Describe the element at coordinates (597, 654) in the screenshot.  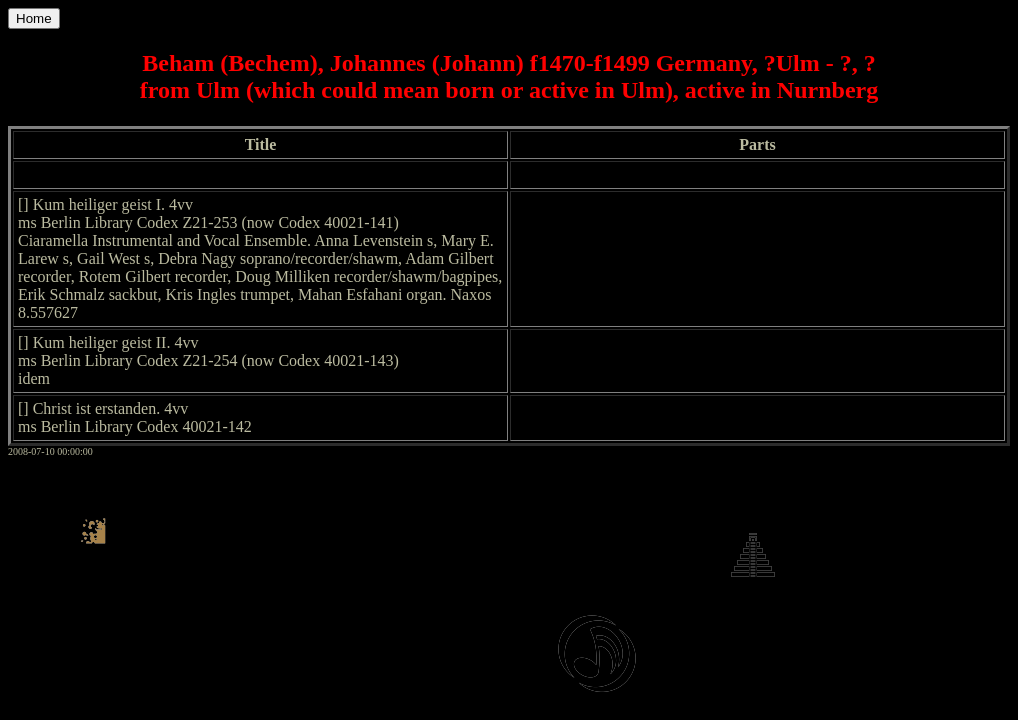
I see `cast a music-based spell or ability` at that location.